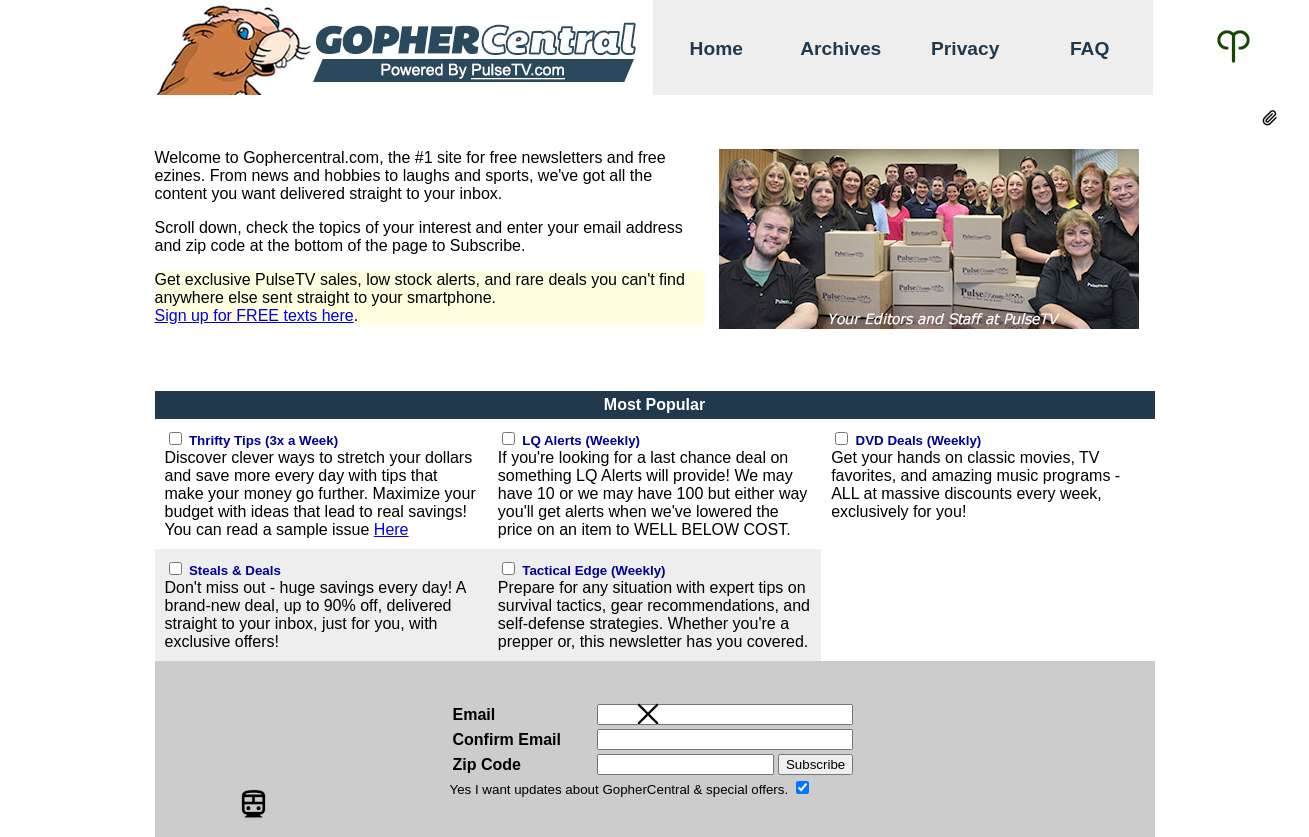 This screenshot has width=1309, height=837. Describe the element at coordinates (648, 714) in the screenshot. I see `close the current window or dialog` at that location.